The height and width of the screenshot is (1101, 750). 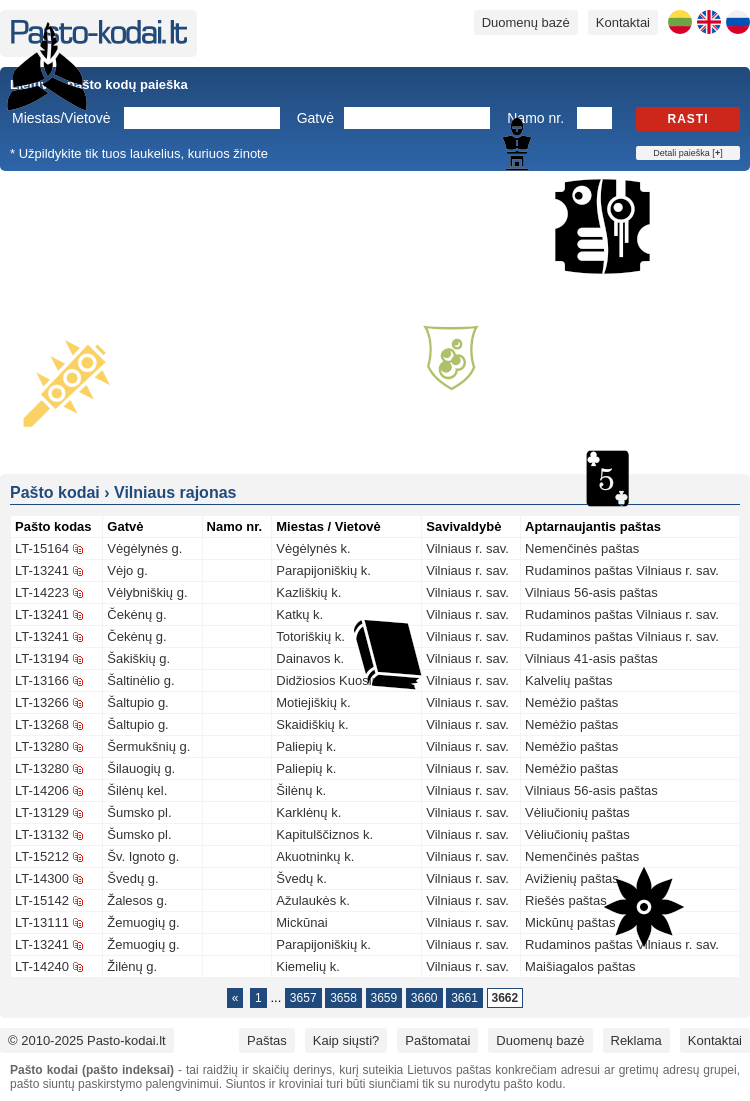 What do you see at coordinates (517, 144) in the screenshot?
I see `view museum or gallery collection` at bounding box center [517, 144].